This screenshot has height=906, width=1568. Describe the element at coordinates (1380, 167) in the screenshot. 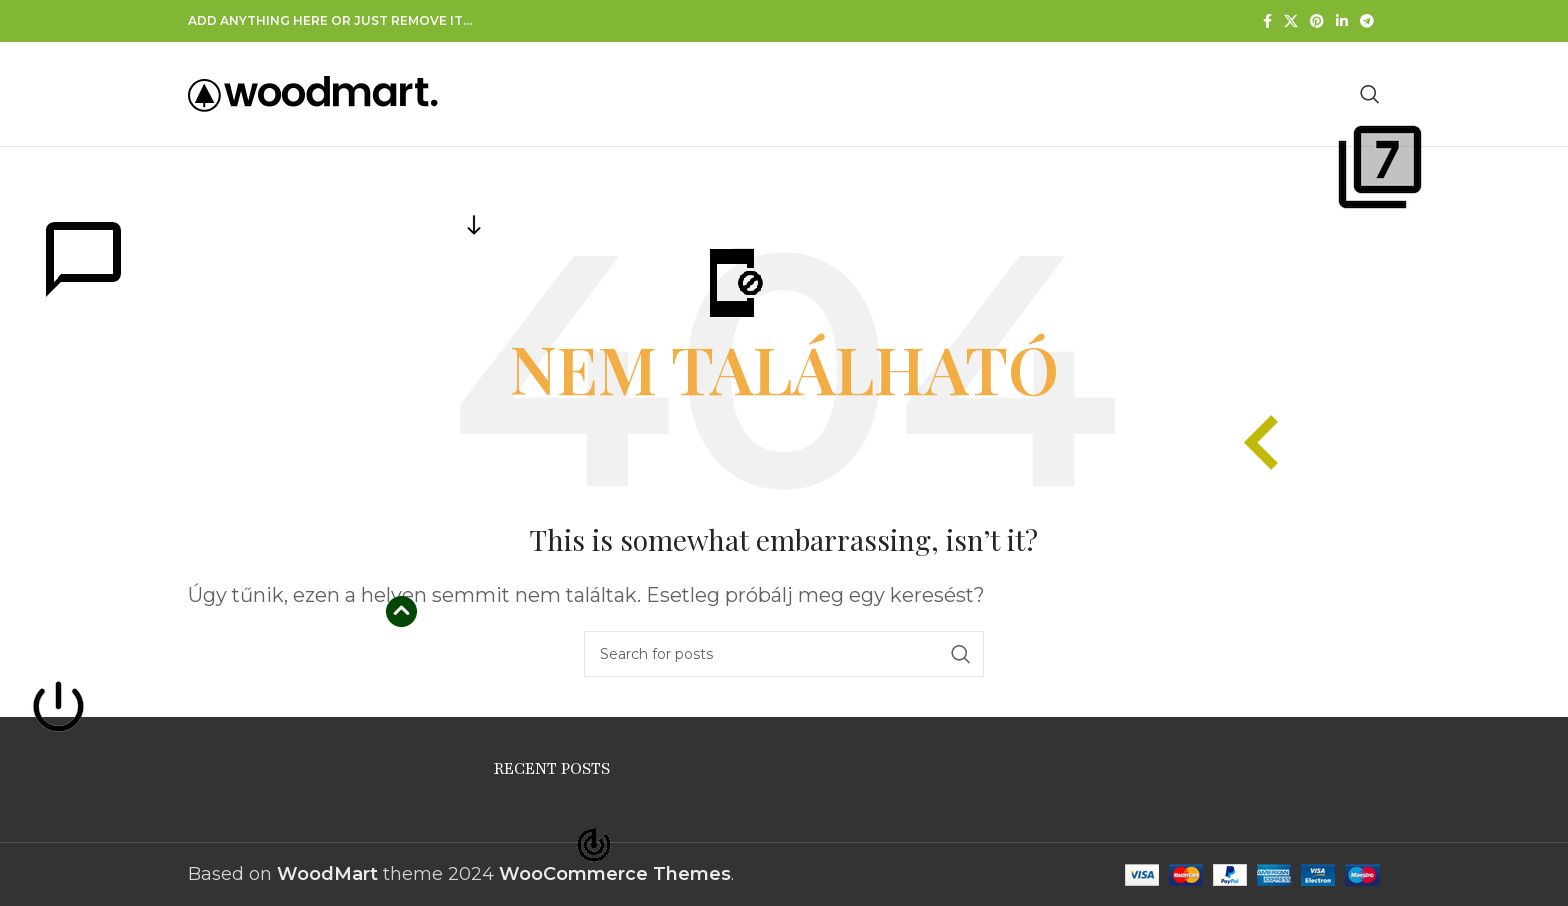

I see `indicates item number 7 in a numbered list or gallery` at that location.